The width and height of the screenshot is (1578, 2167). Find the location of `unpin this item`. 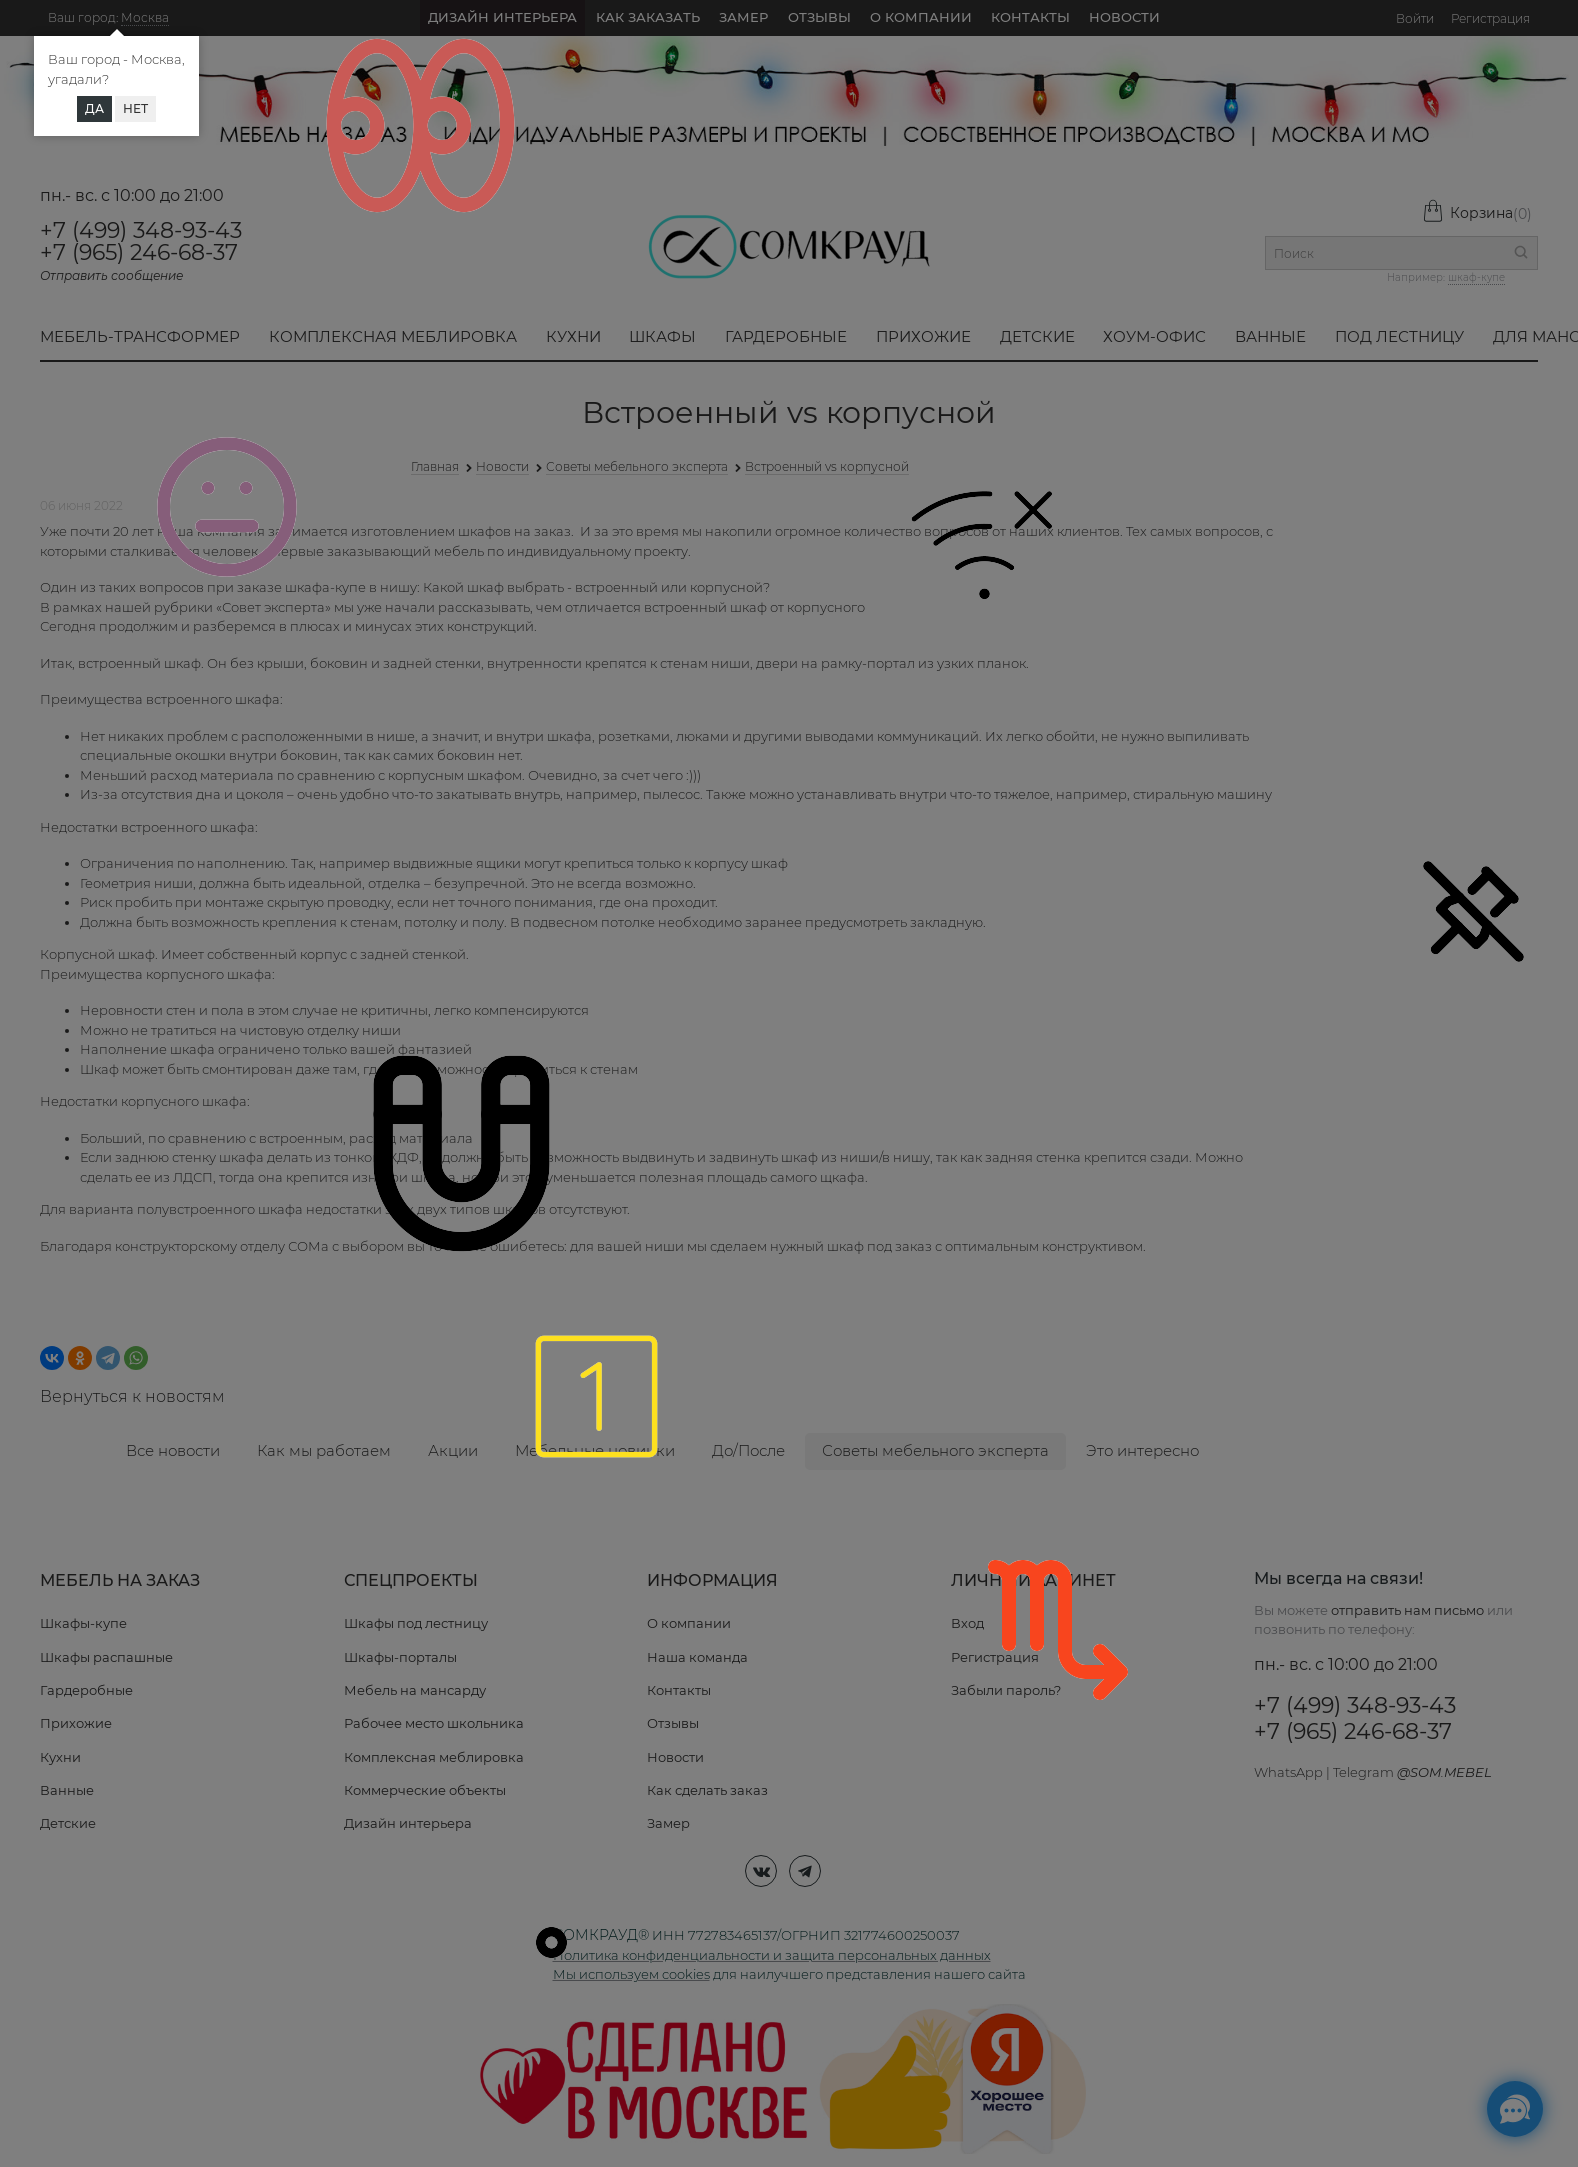

unpin this item is located at coordinates (1473, 911).